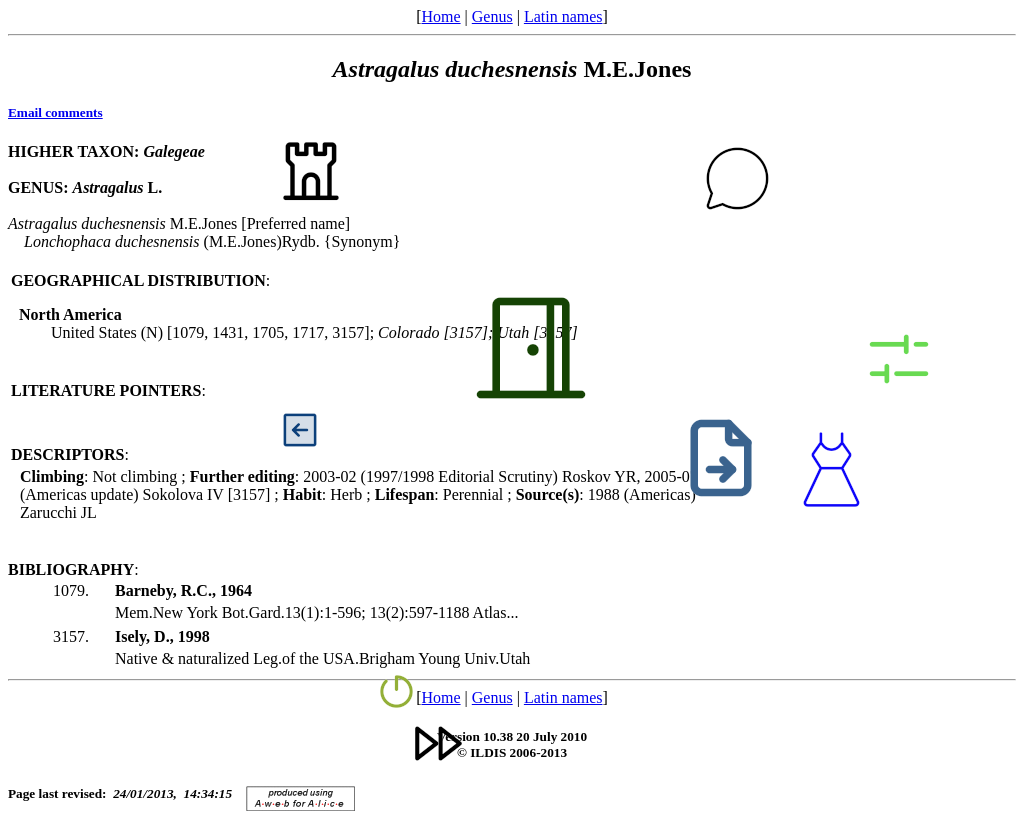  I want to click on skip forward in media playback, so click(438, 743).